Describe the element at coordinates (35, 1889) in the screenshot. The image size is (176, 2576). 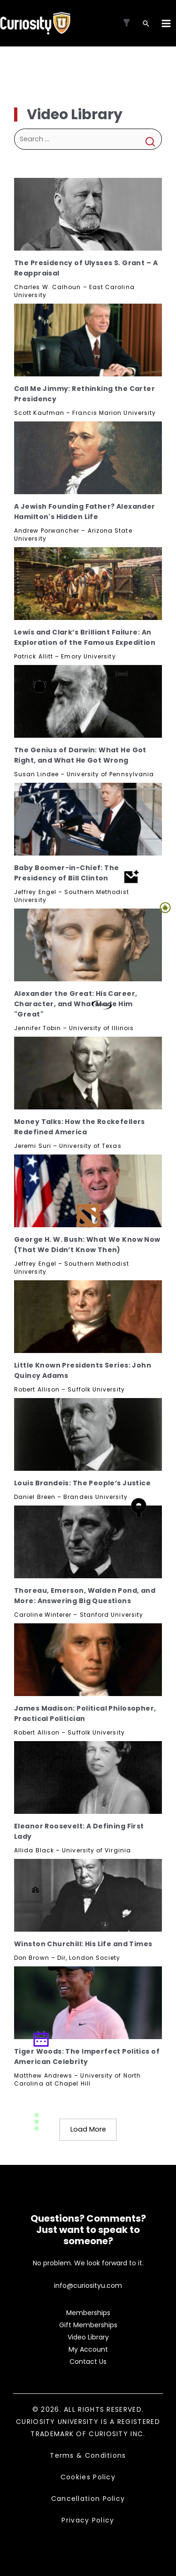
I see `access school or education-related features` at that location.